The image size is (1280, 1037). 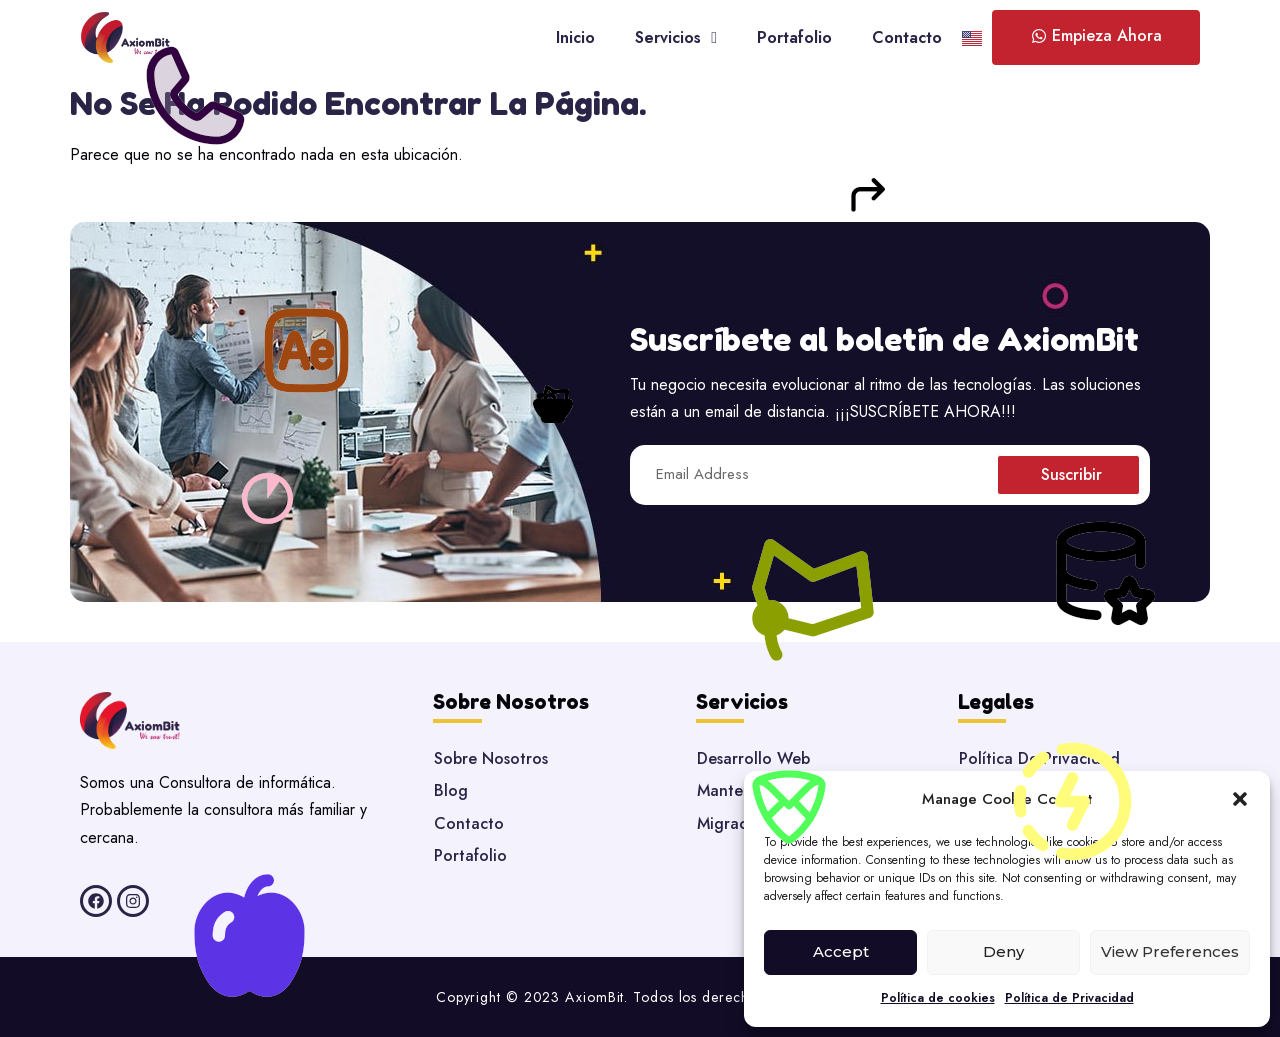 What do you see at coordinates (553, 403) in the screenshot?
I see `view healthy meal options` at bounding box center [553, 403].